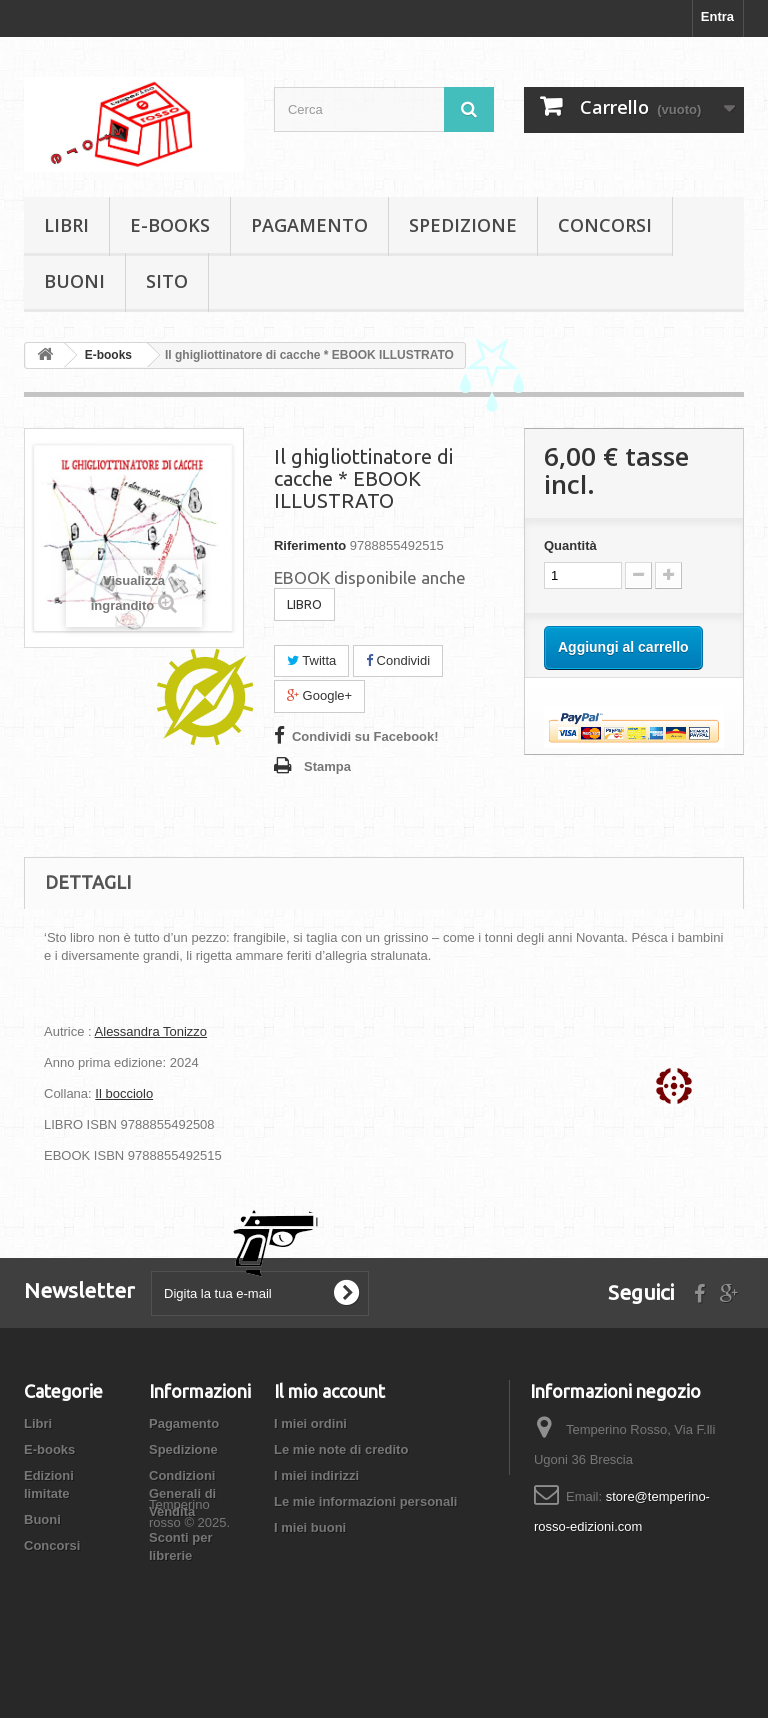 The height and width of the screenshot is (1718, 768). What do you see at coordinates (674, 1086) in the screenshot?
I see `access hive or colony management features` at bounding box center [674, 1086].